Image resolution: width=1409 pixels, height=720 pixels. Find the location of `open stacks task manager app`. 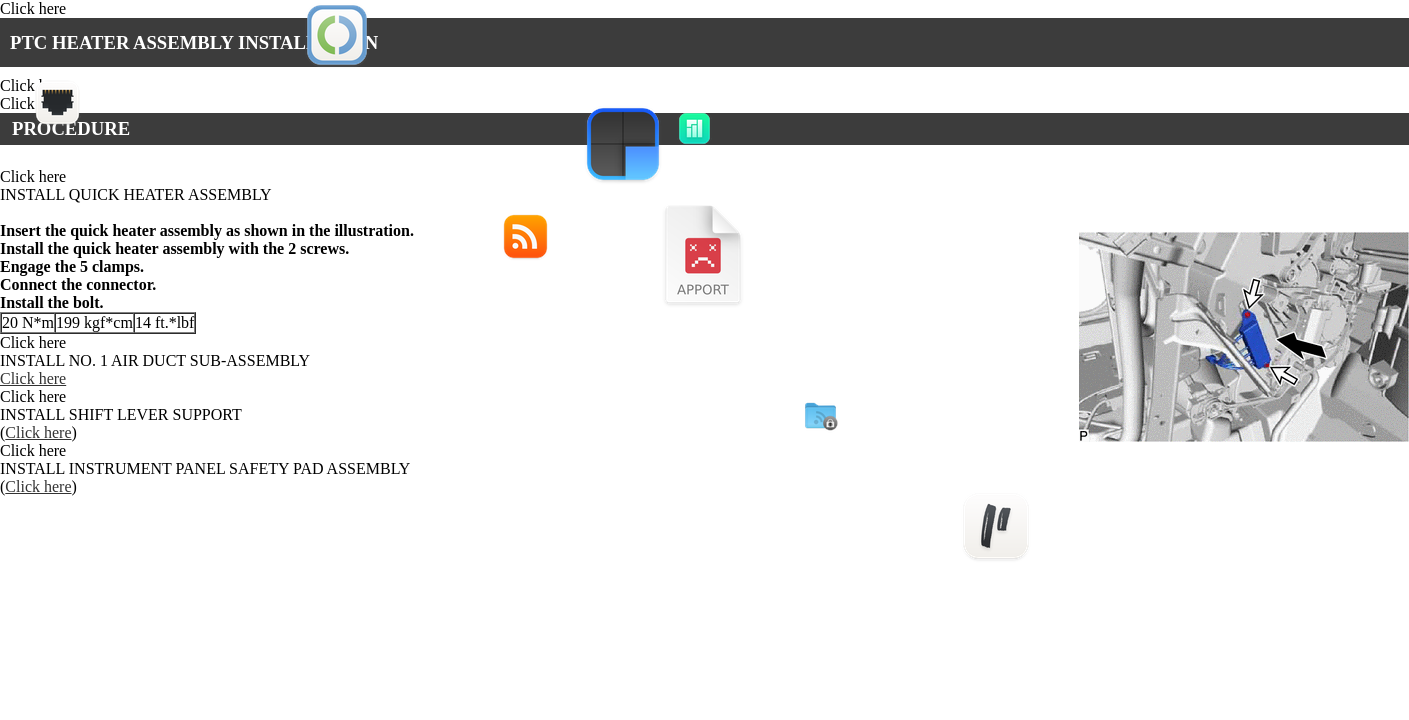

open stacks task manager app is located at coordinates (996, 526).